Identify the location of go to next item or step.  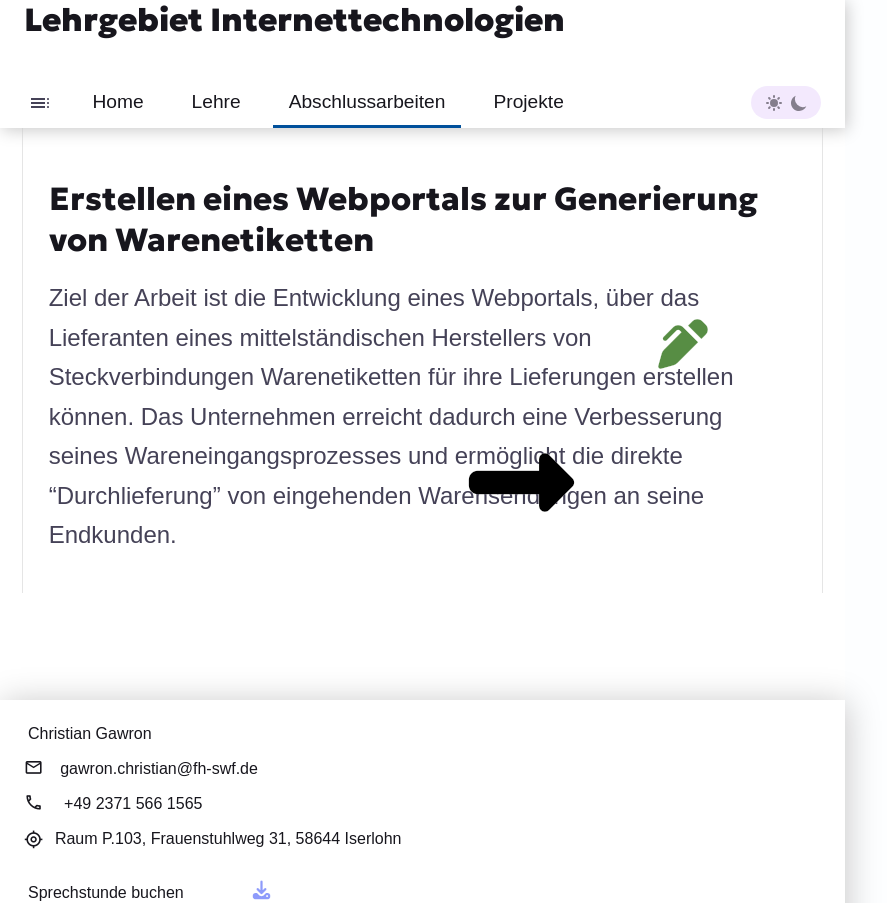
(521, 482).